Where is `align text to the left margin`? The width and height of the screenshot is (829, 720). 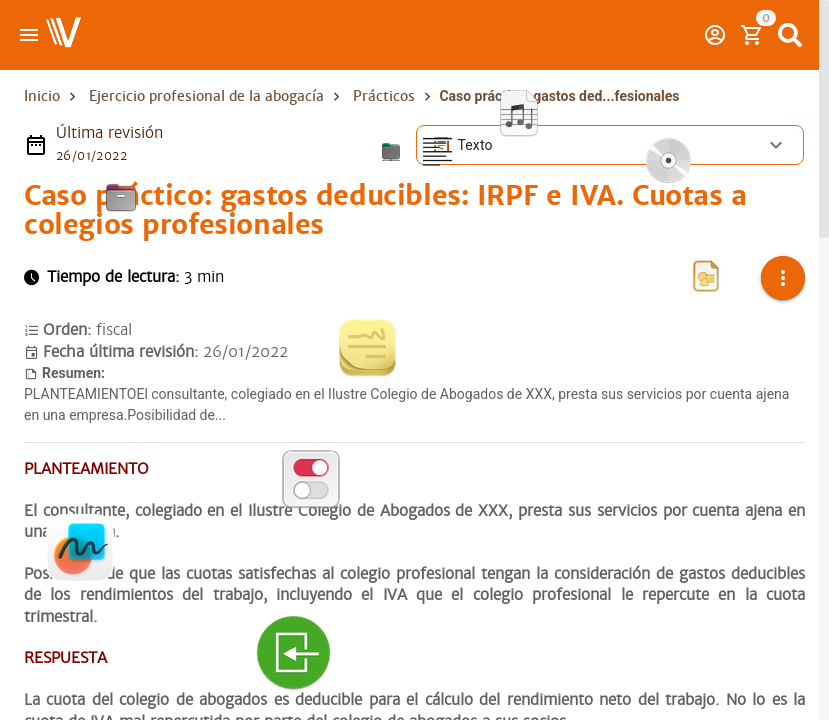
align text to the left margin is located at coordinates (437, 152).